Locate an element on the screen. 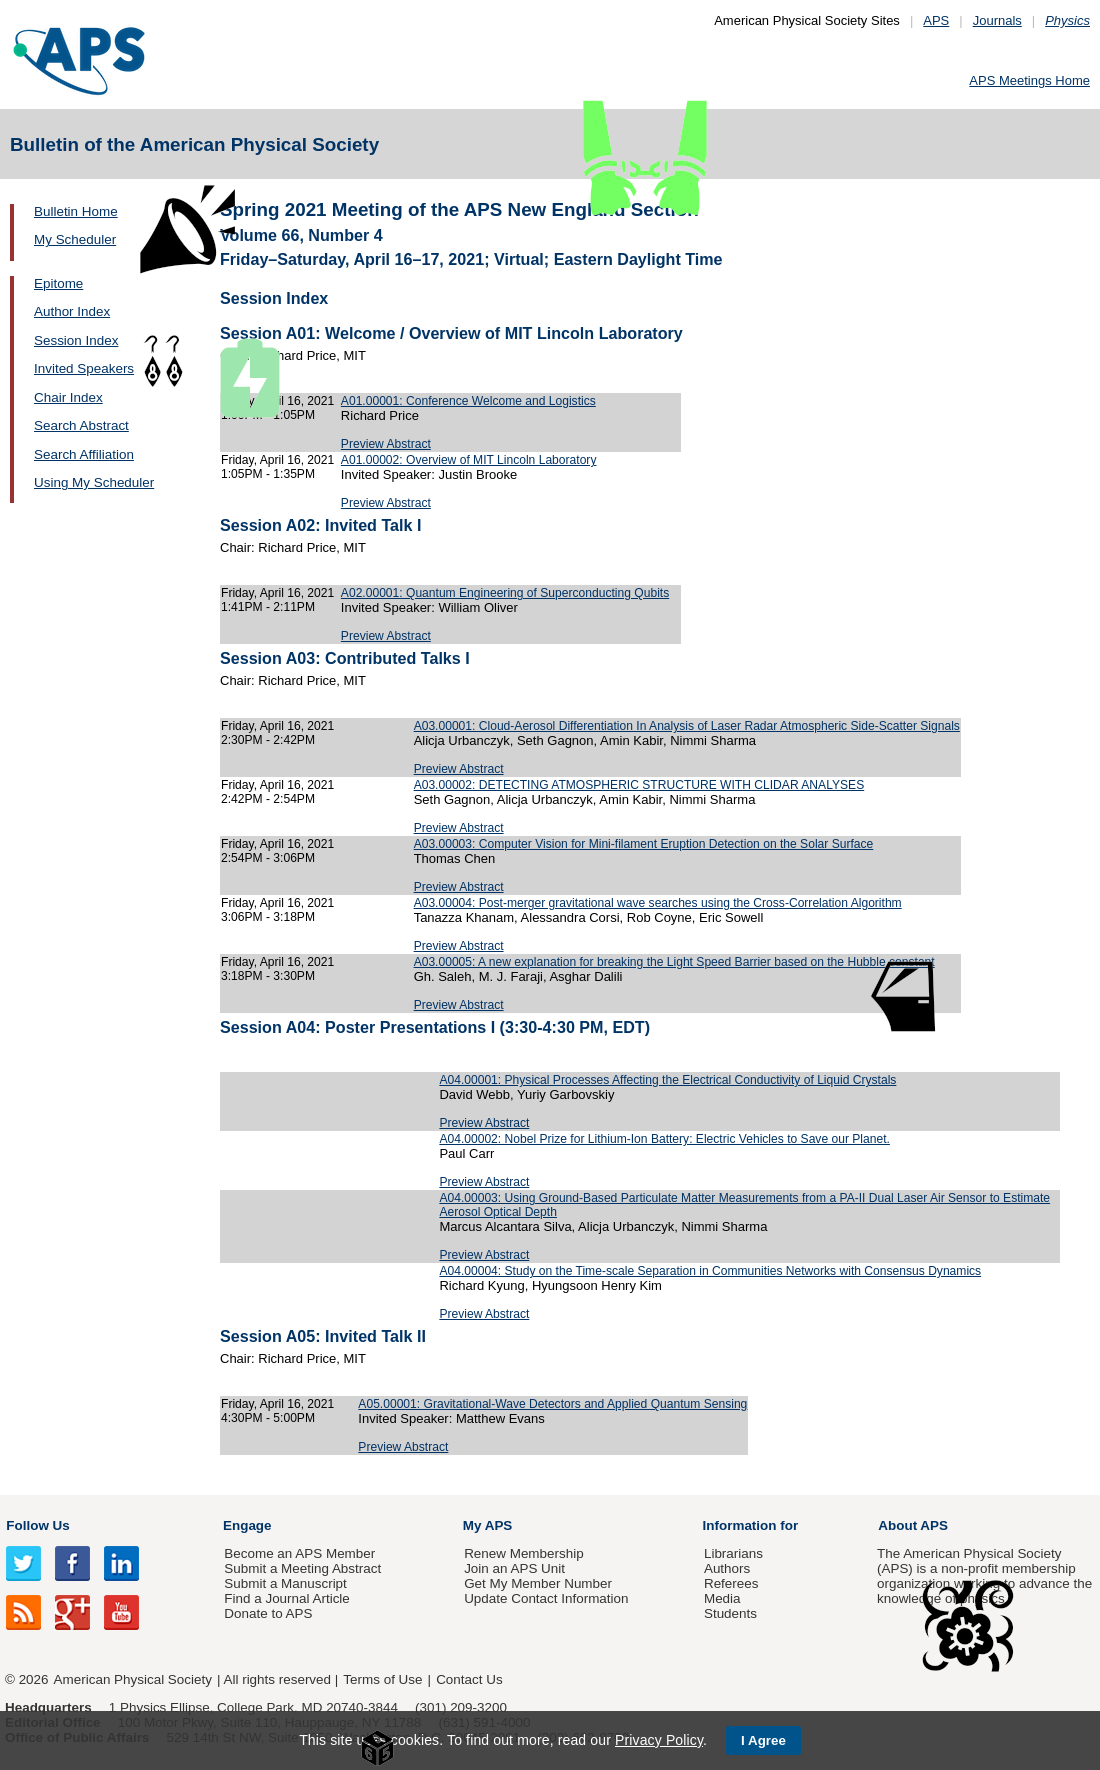  make an announcement or broadcast is located at coordinates (187, 233).